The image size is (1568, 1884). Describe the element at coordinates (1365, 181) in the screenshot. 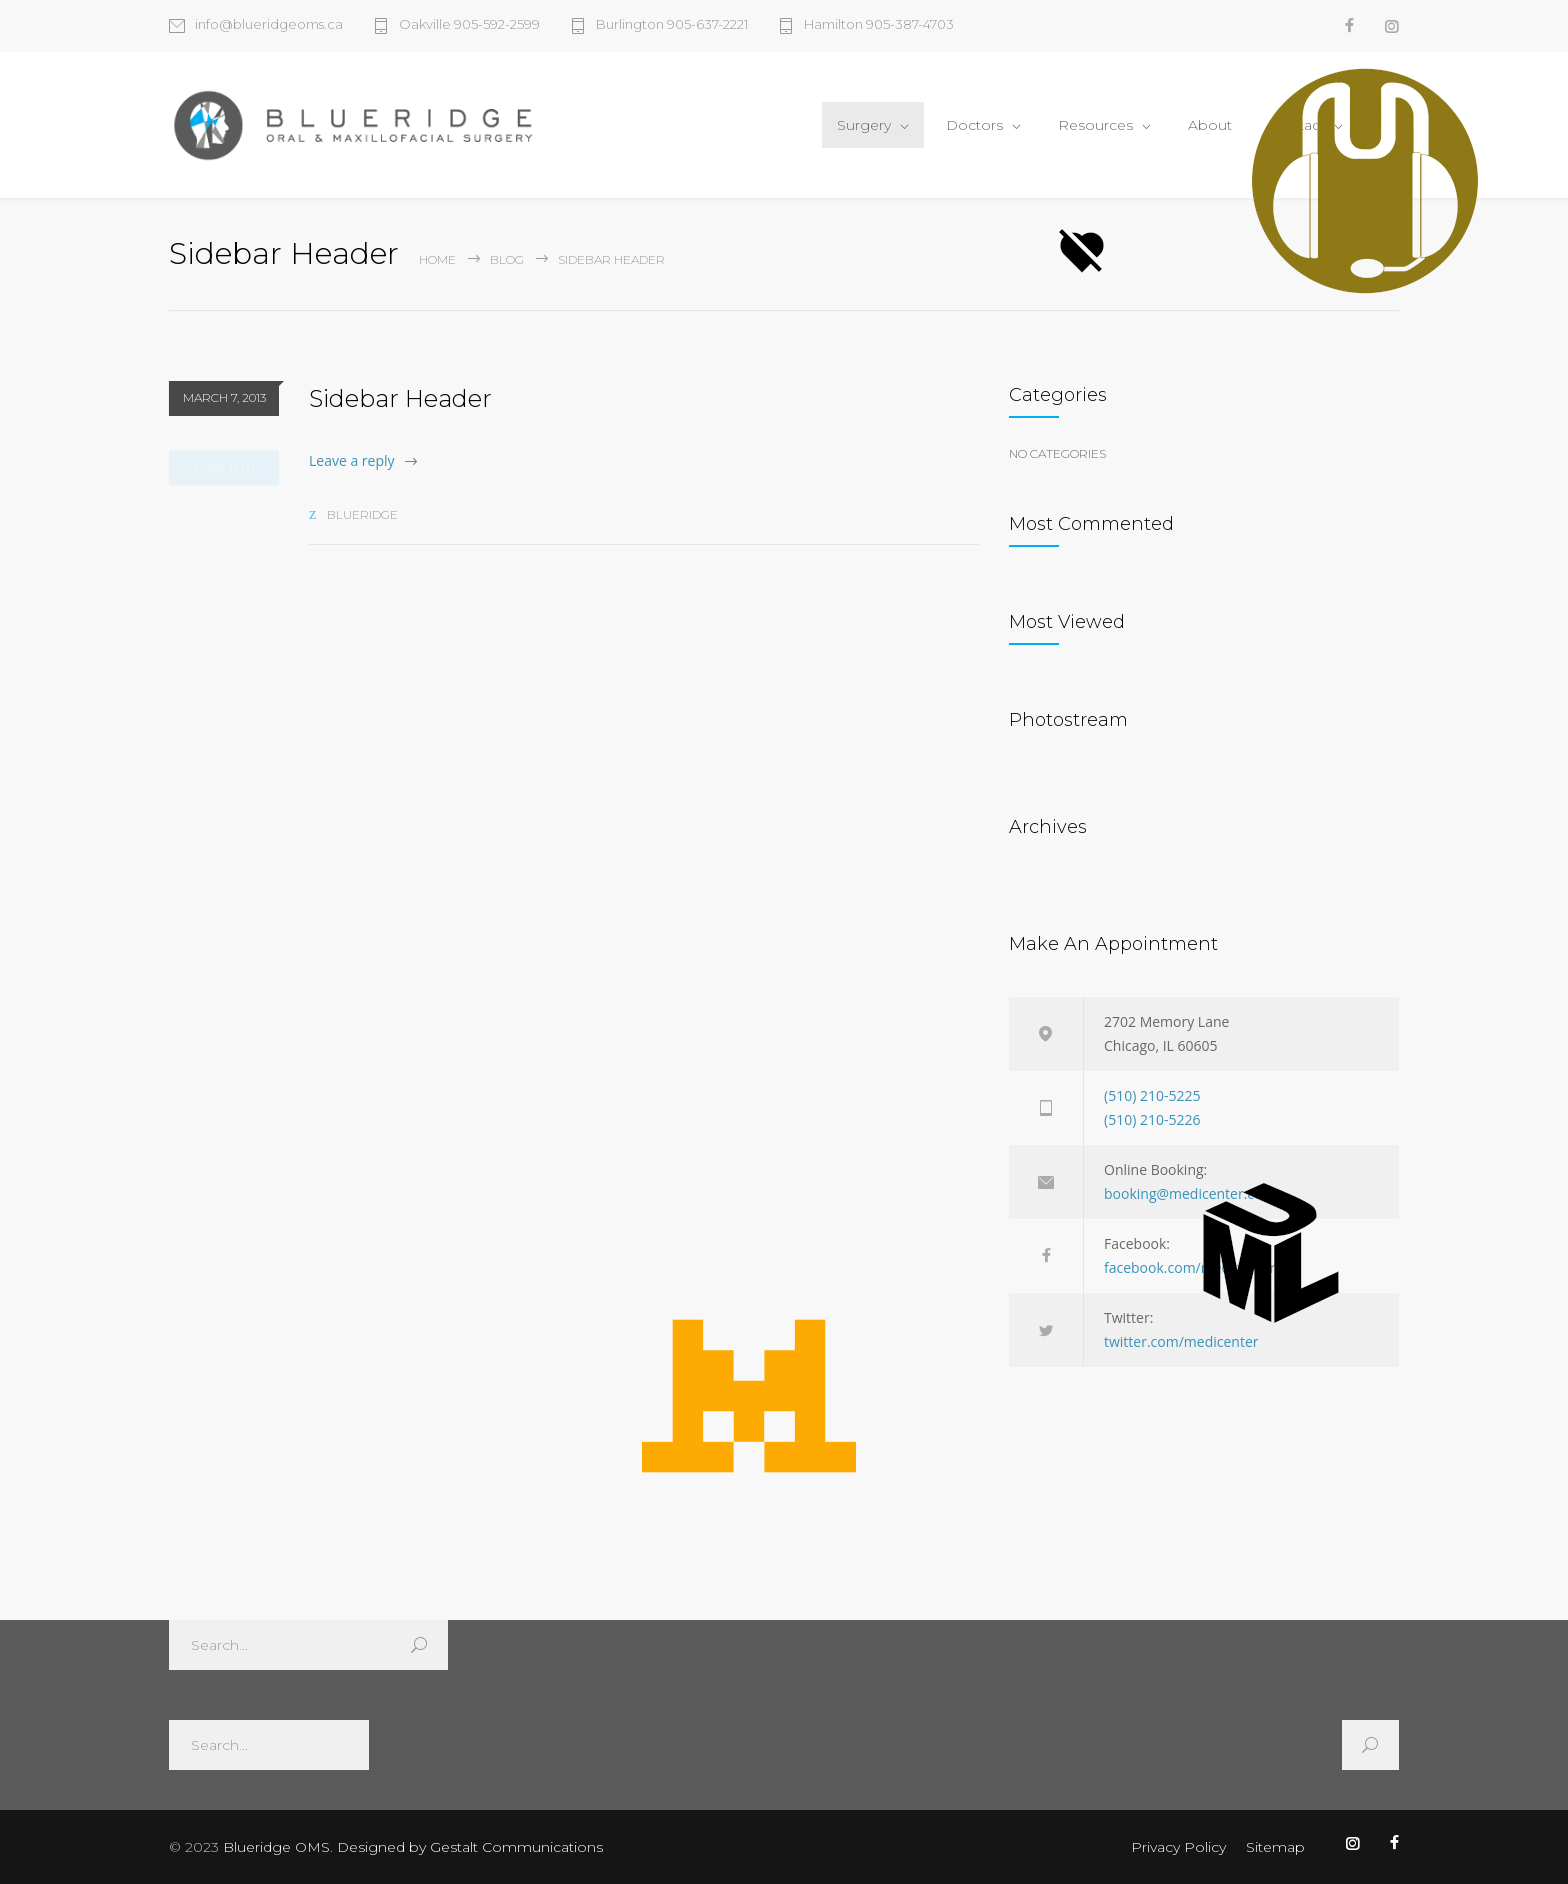

I see `open mumble voice chat application` at that location.